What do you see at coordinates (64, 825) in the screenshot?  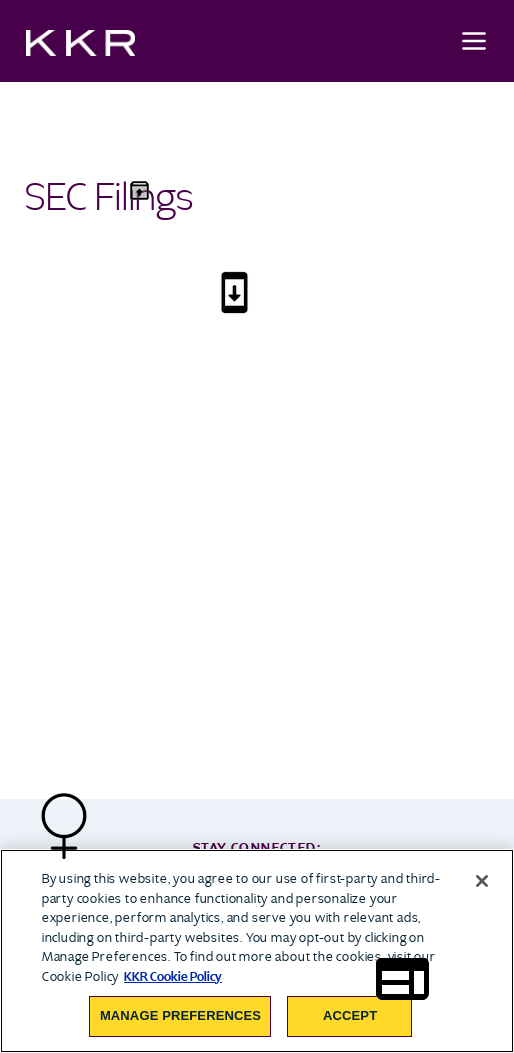 I see `indicates female gender option` at bounding box center [64, 825].